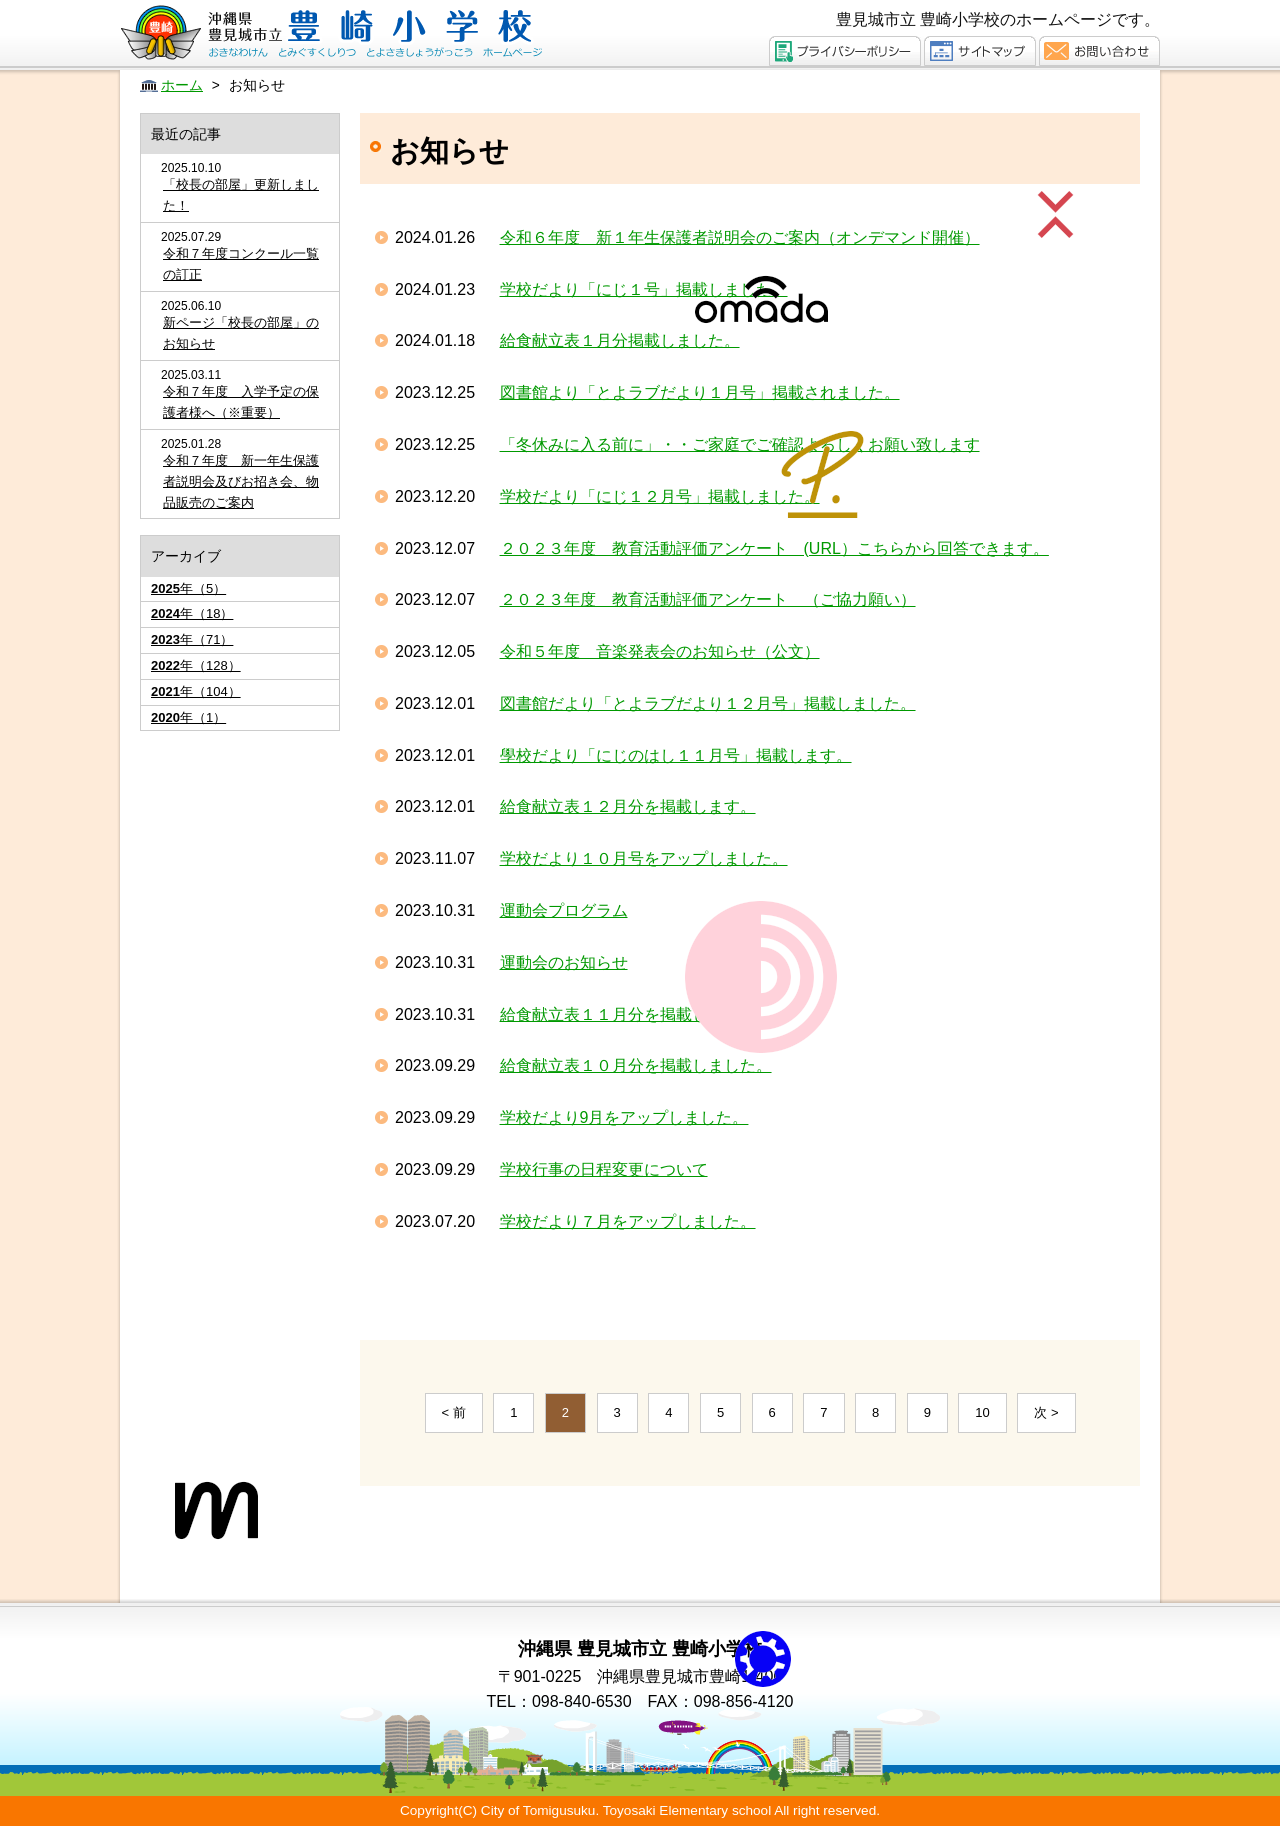 The width and height of the screenshot is (1280, 1826). Describe the element at coordinates (1055, 214) in the screenshot. I see `collapse or contract content vertically` at that location.